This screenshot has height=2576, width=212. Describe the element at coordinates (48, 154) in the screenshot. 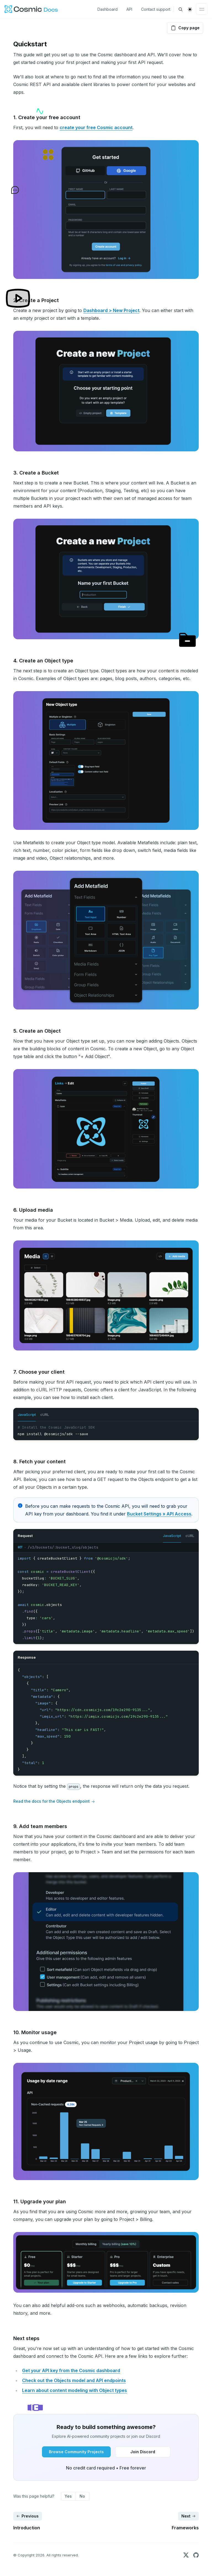

I see `open app grid or launcher` at that location.